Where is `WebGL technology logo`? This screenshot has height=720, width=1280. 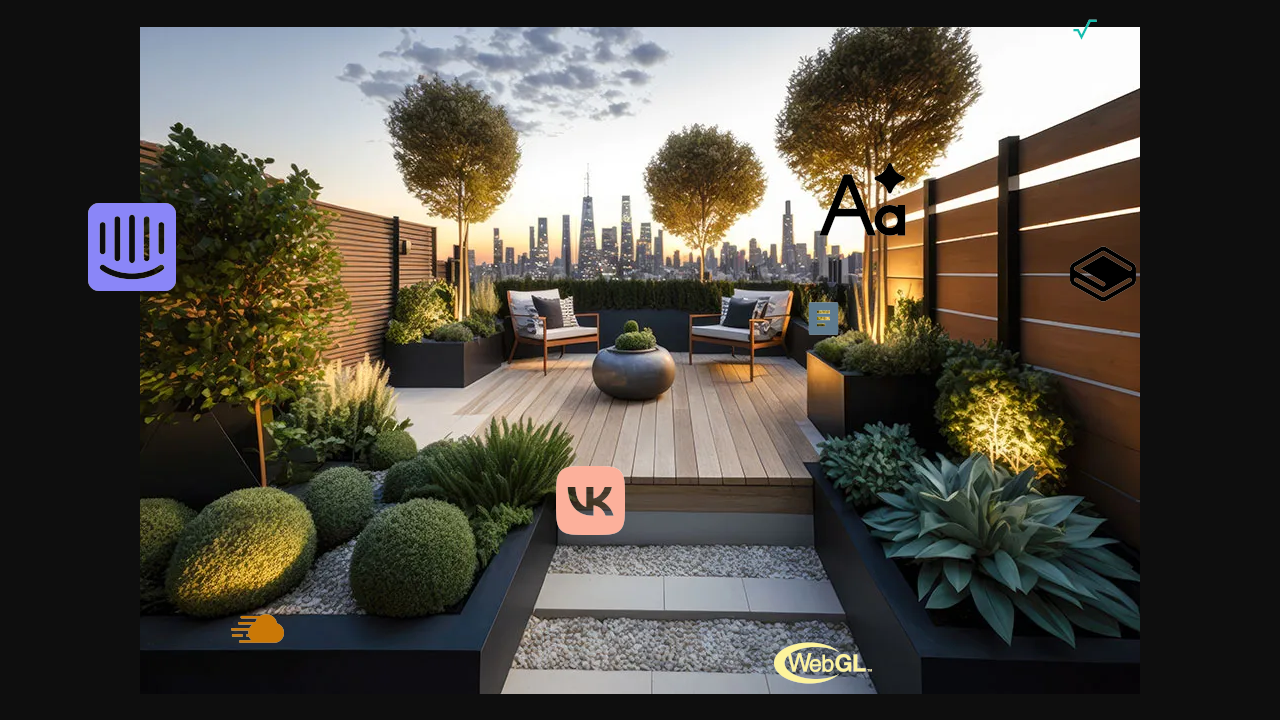 WebGL technology logo is located at coordinates (823, 663).